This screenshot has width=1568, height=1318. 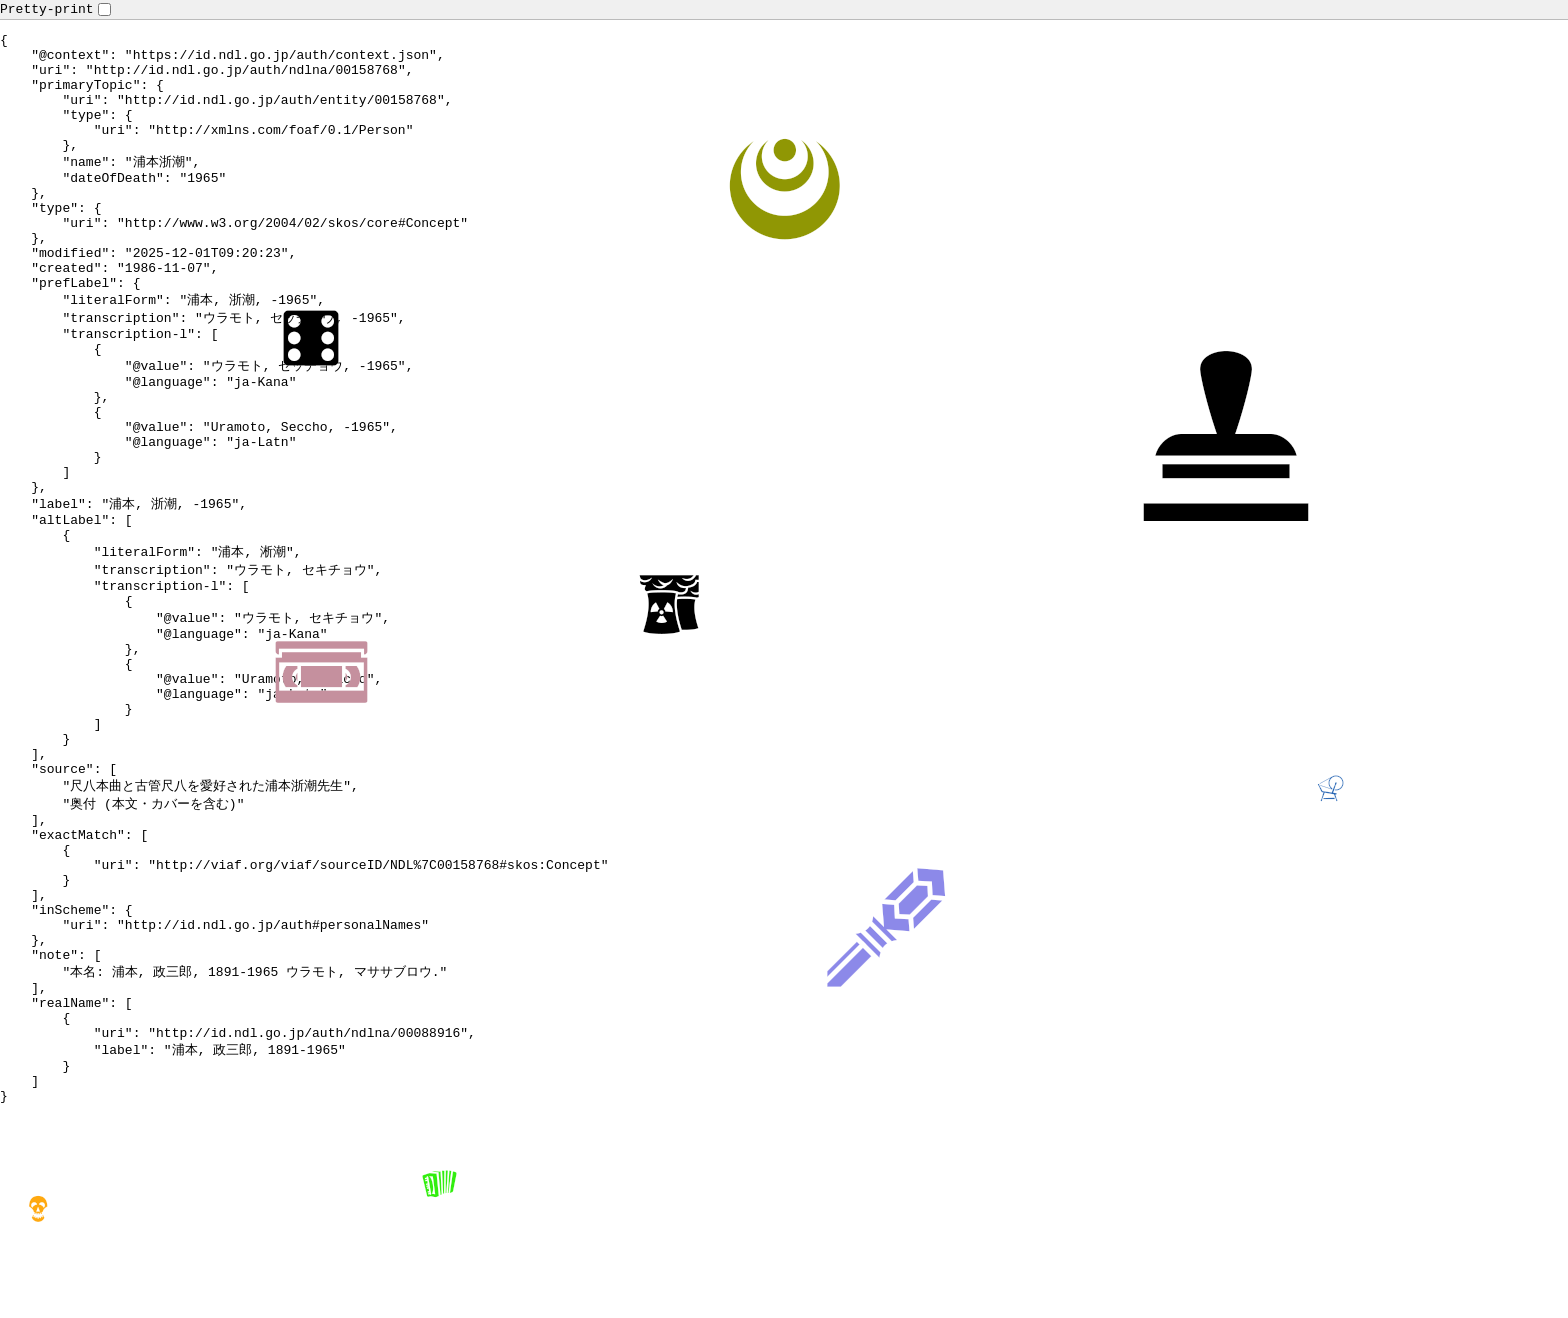 What do you see at coordinates (311, 338) in the screenshot?
I see `roll the dice in a game` at bounding box center [311, 338].